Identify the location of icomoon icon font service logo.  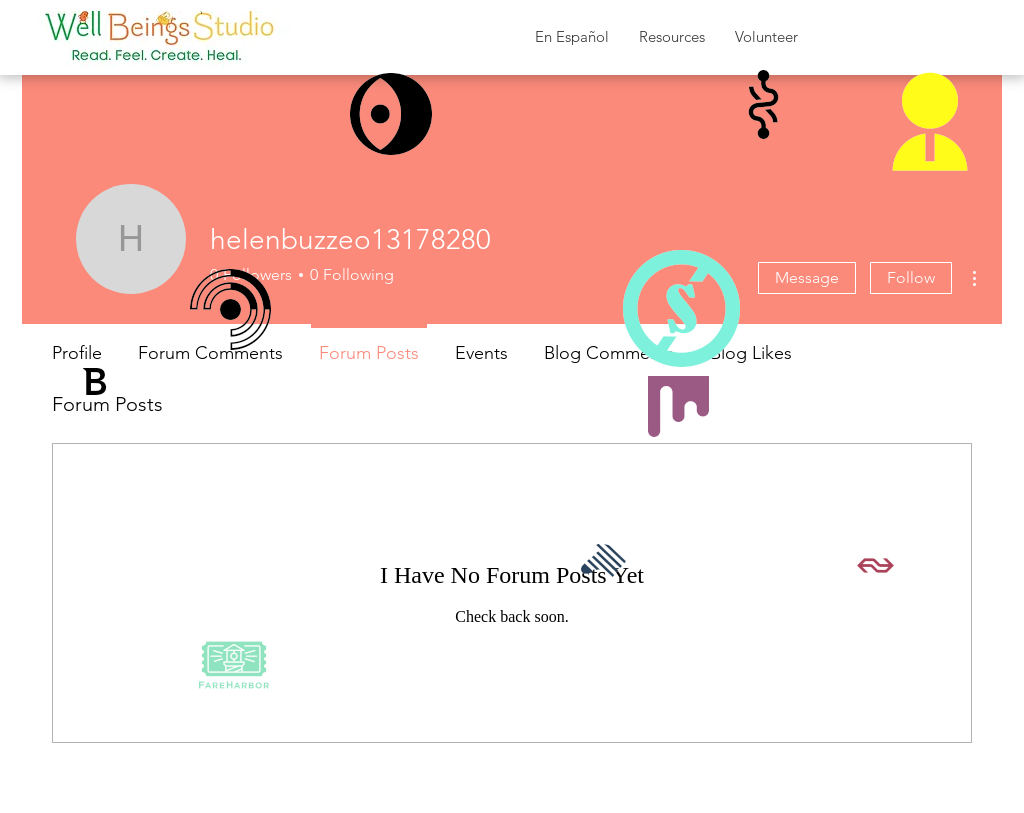
(391, 114).